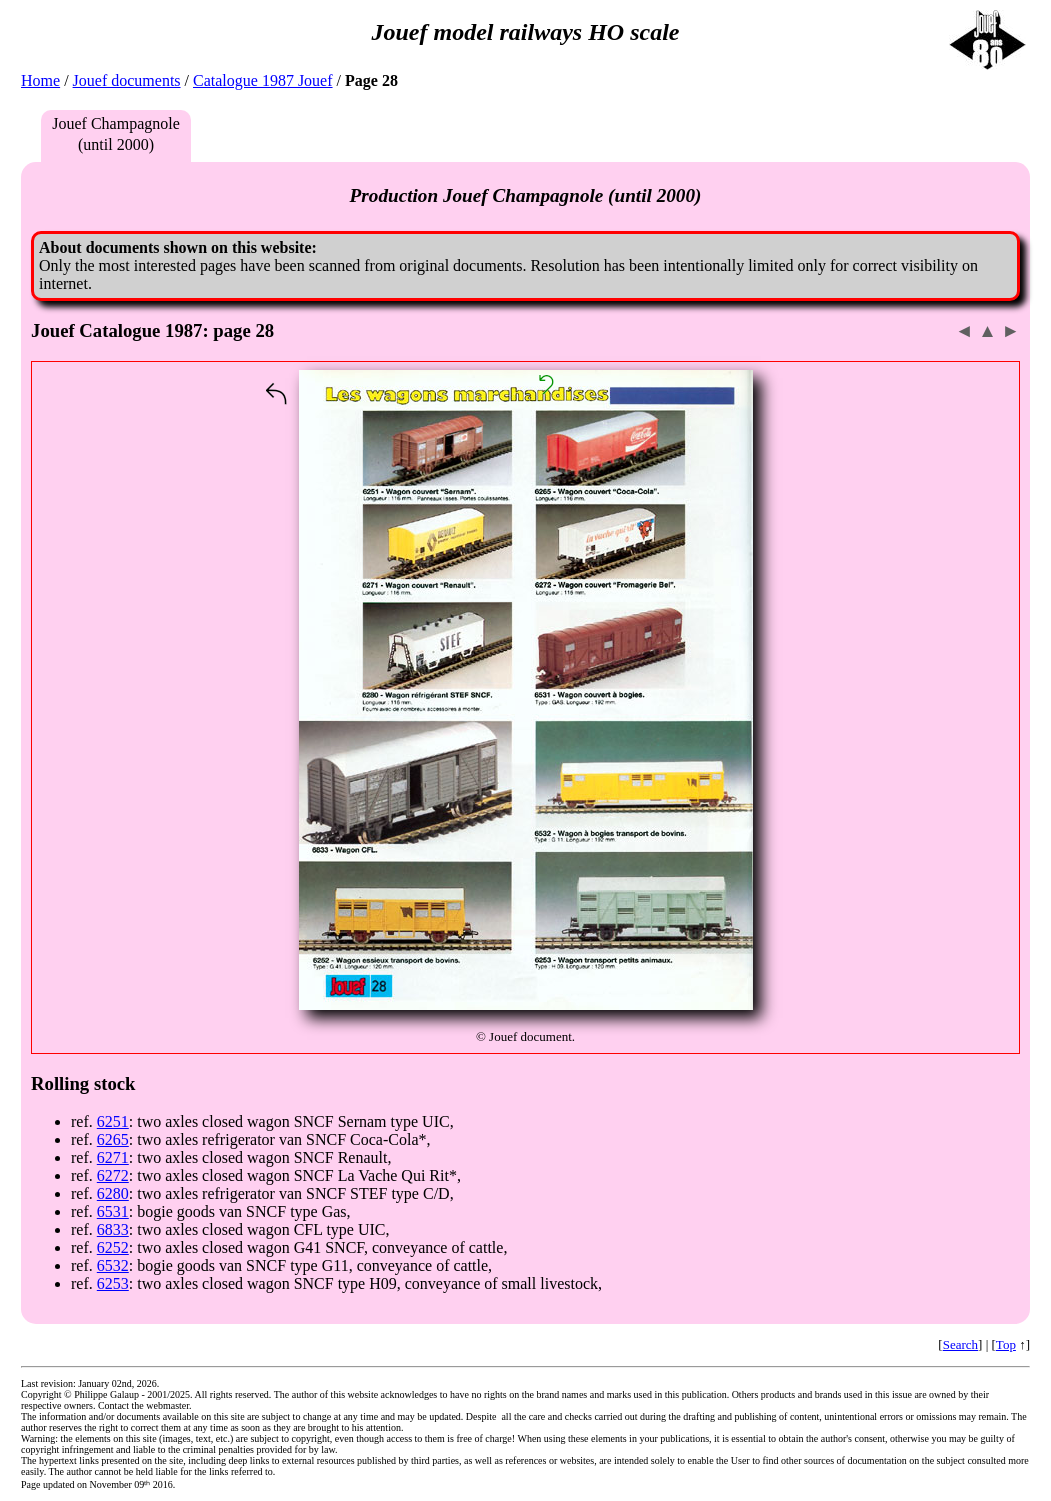 This screenshot has width=1051, height=1501. What do you see at coordinates (276, 393) in the screenshot?
I see `reply to a message or comment` at bounding box center [276, 393].